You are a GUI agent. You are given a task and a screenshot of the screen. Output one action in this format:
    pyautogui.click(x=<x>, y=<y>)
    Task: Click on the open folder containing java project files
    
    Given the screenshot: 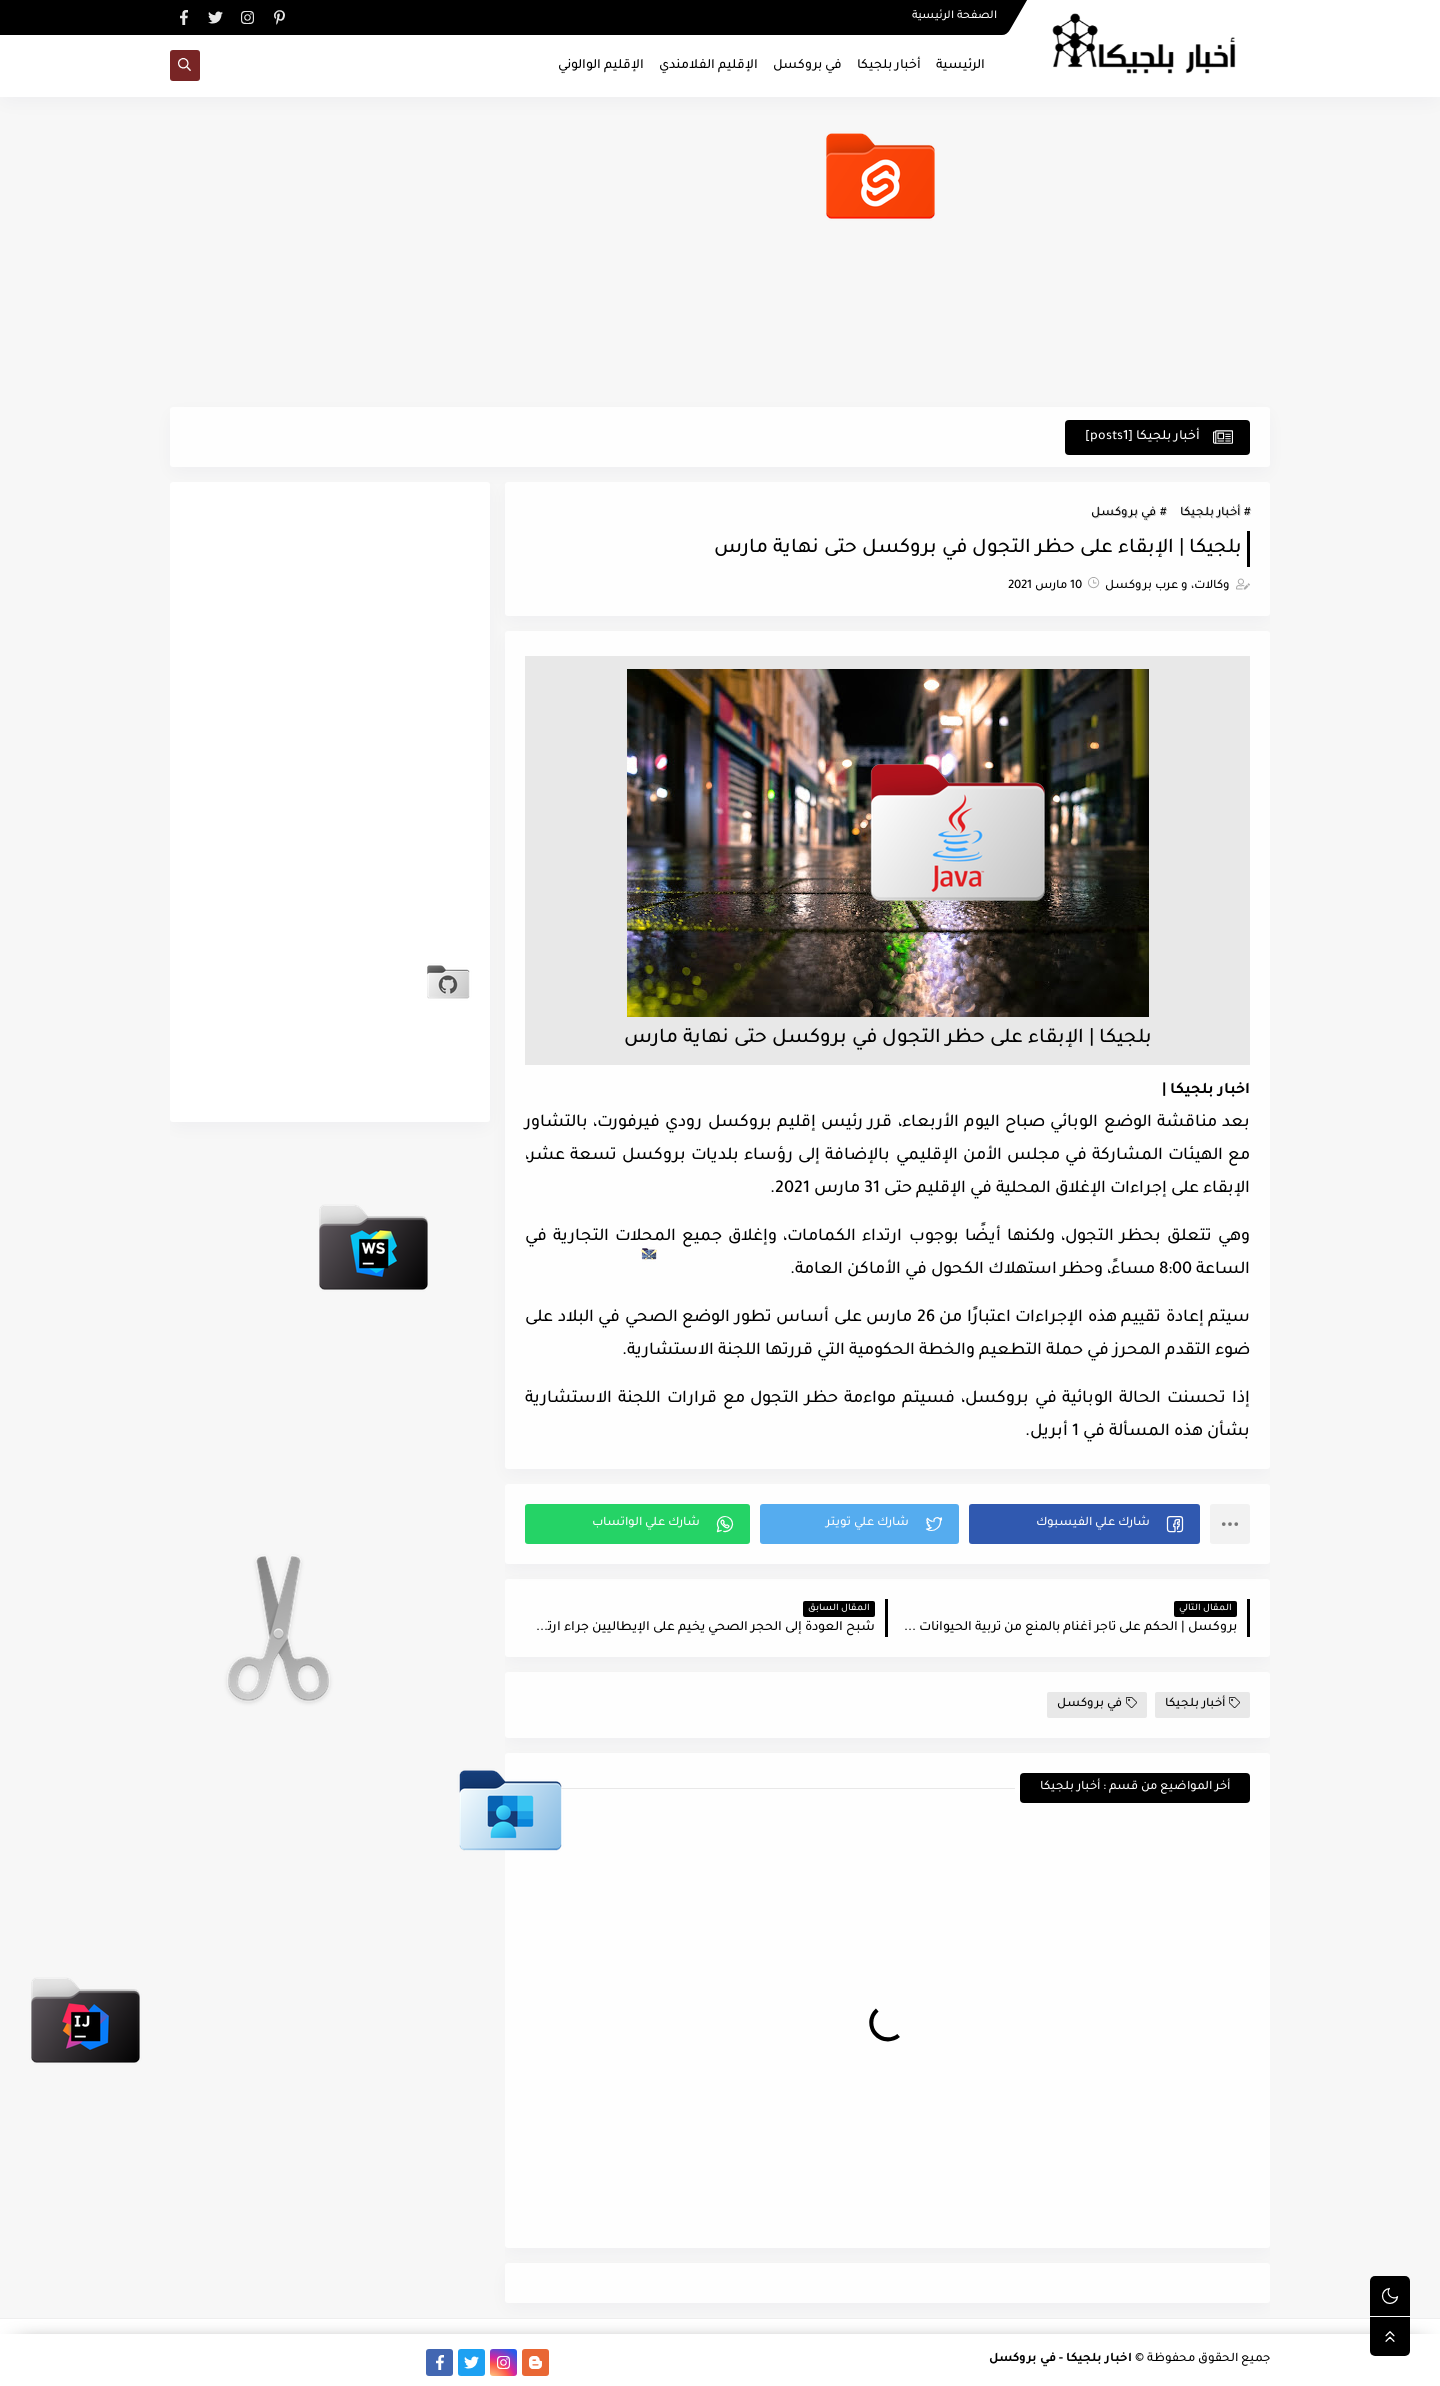 What is the action you would take?
    pyautogui.click(x=957, y=837)
    